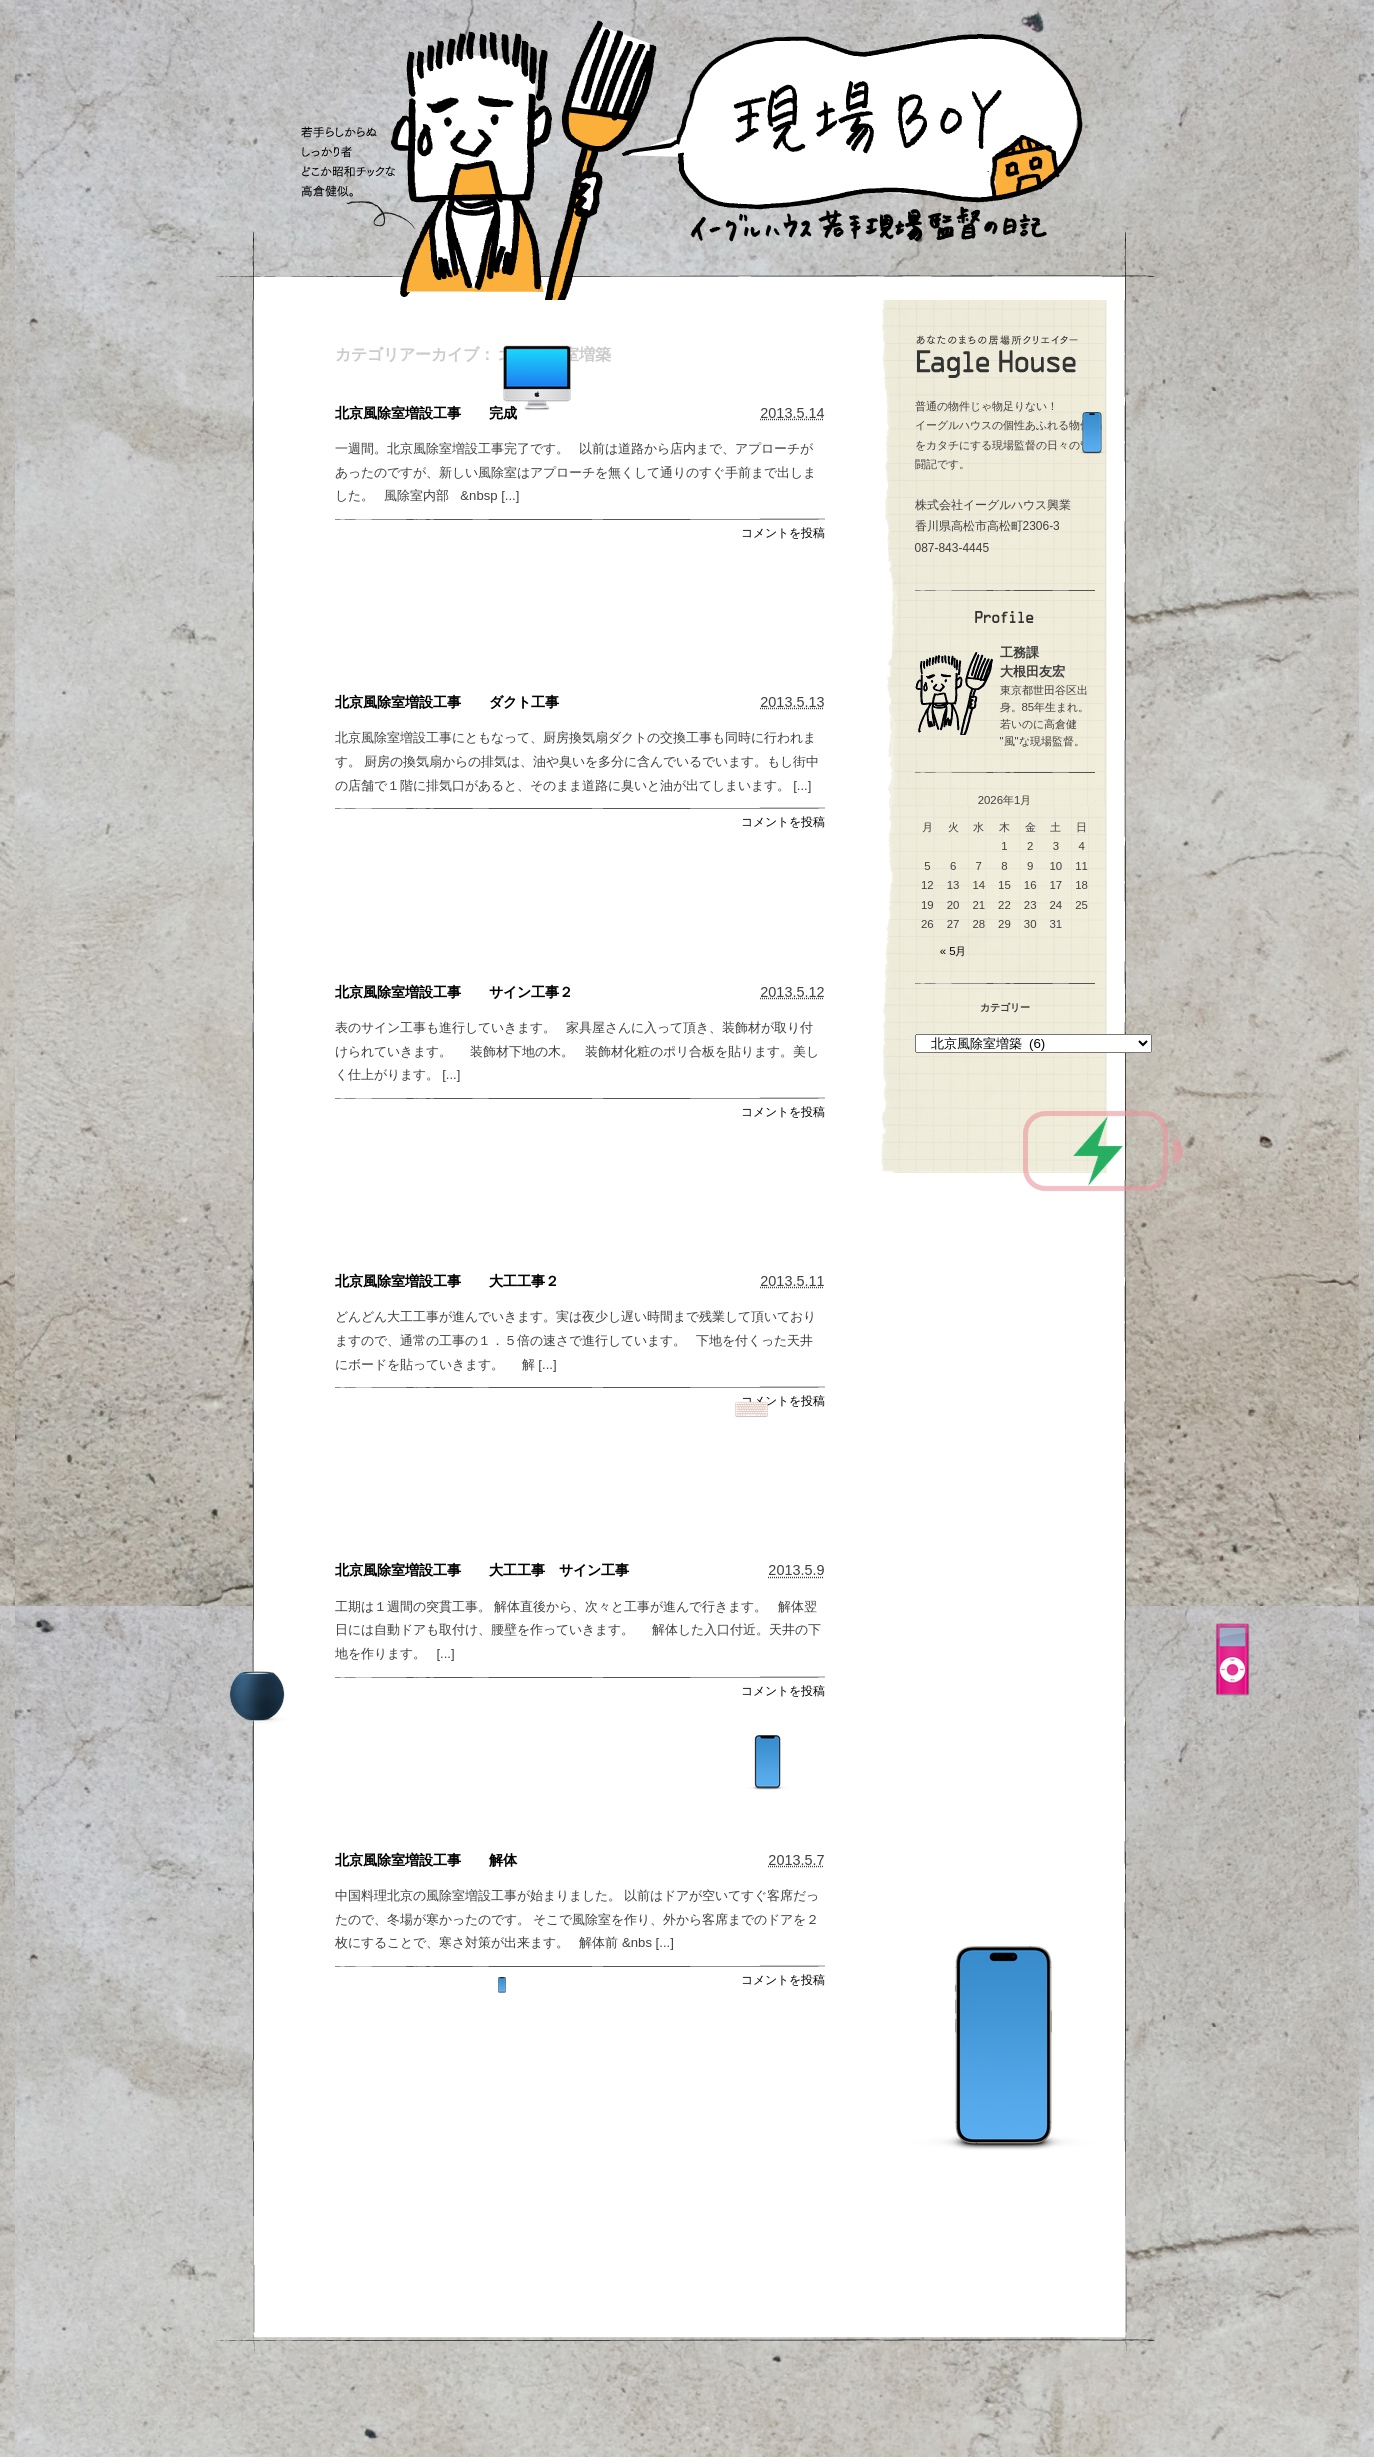 This screenshot has height=2457, width=1374. What do you see at coordinates (257, 1701) in the screenshot?
I see `HomePod mini smart speaker device` at bounding box center [257, 1701].